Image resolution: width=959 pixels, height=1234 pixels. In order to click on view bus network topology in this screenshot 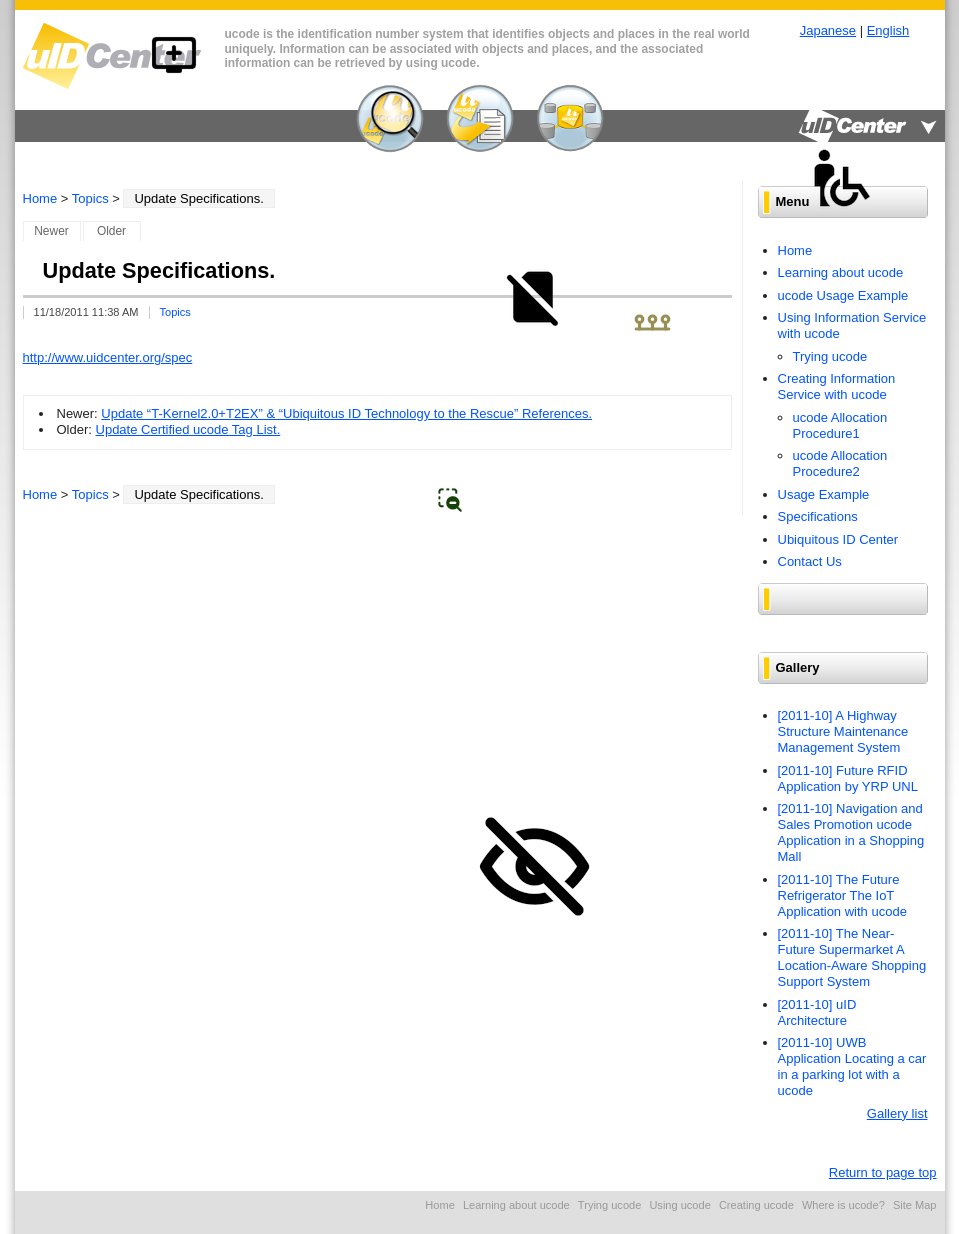, I will do `click(652, 322)`.